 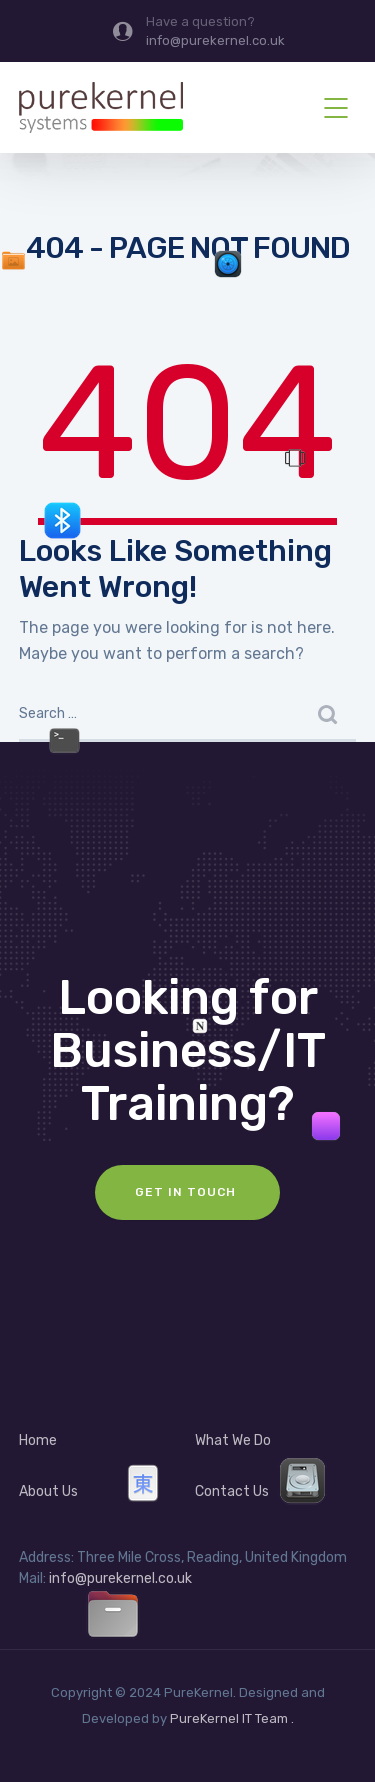 I want to click on toggle bluetooth on or off, so click(x=62, y=520).